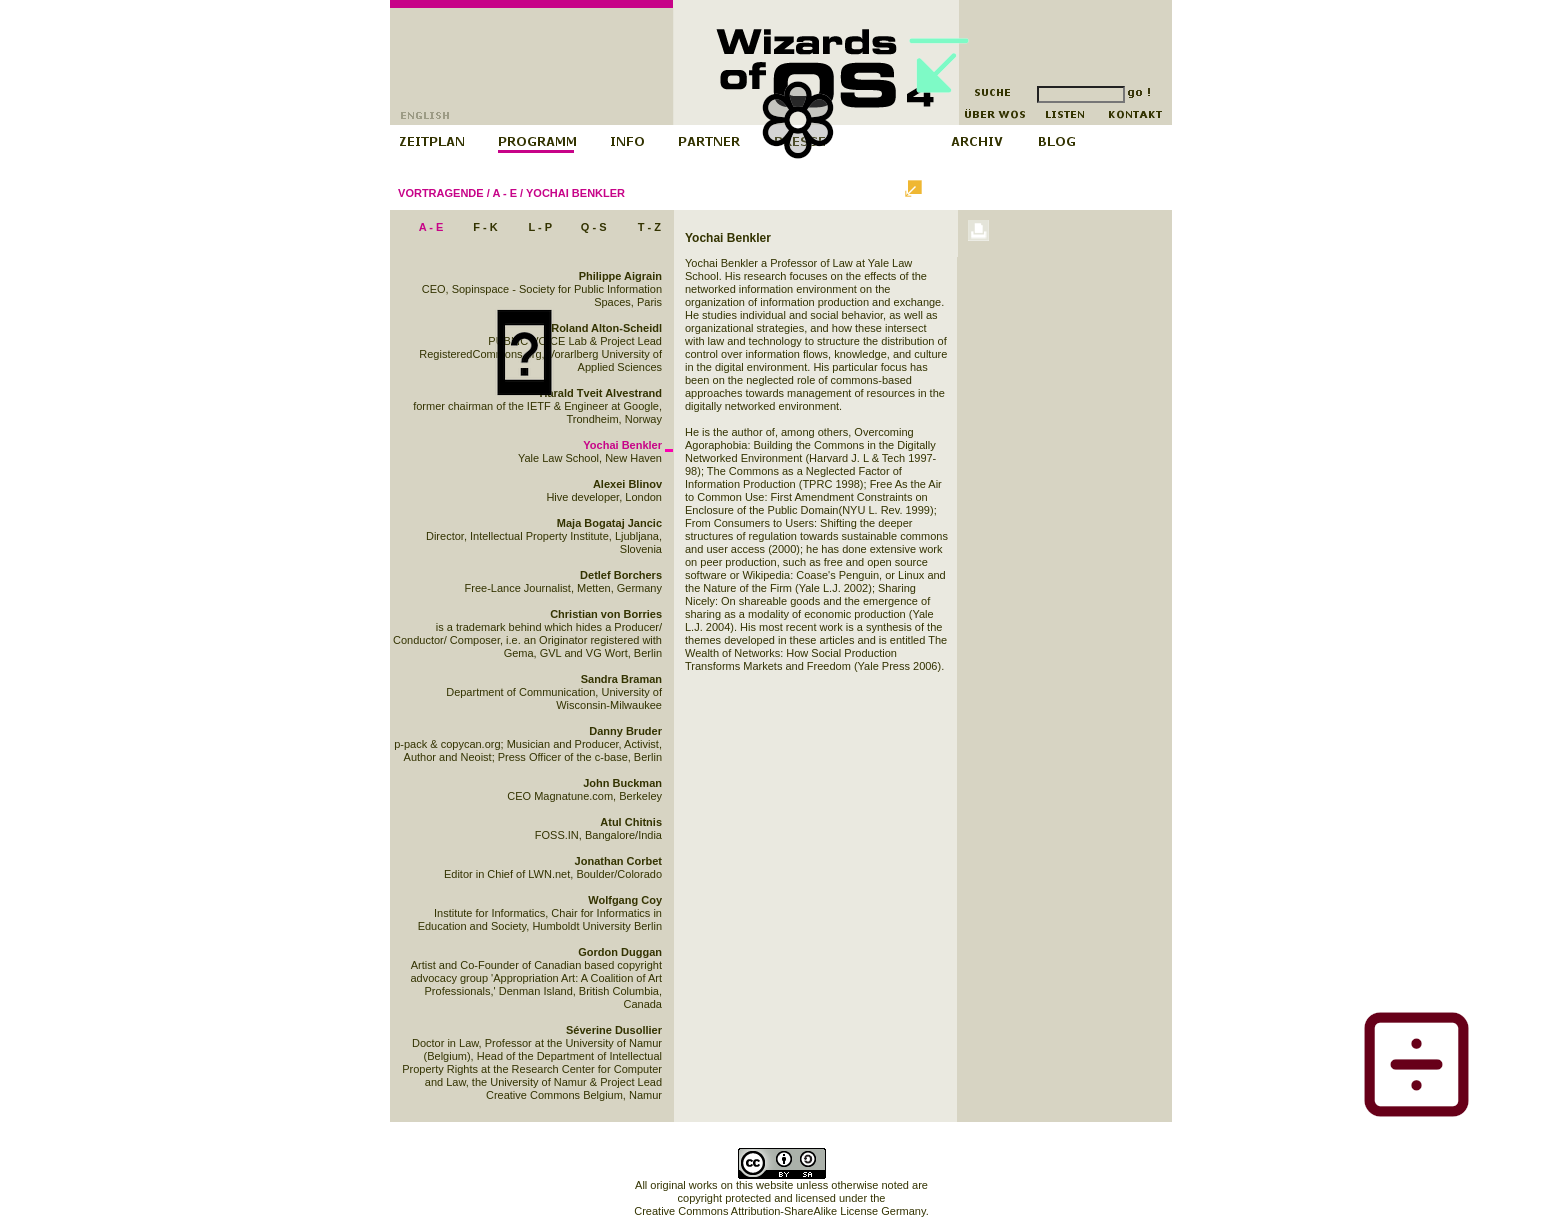  I want to click on perform division calculation, so click(1416, 1064).